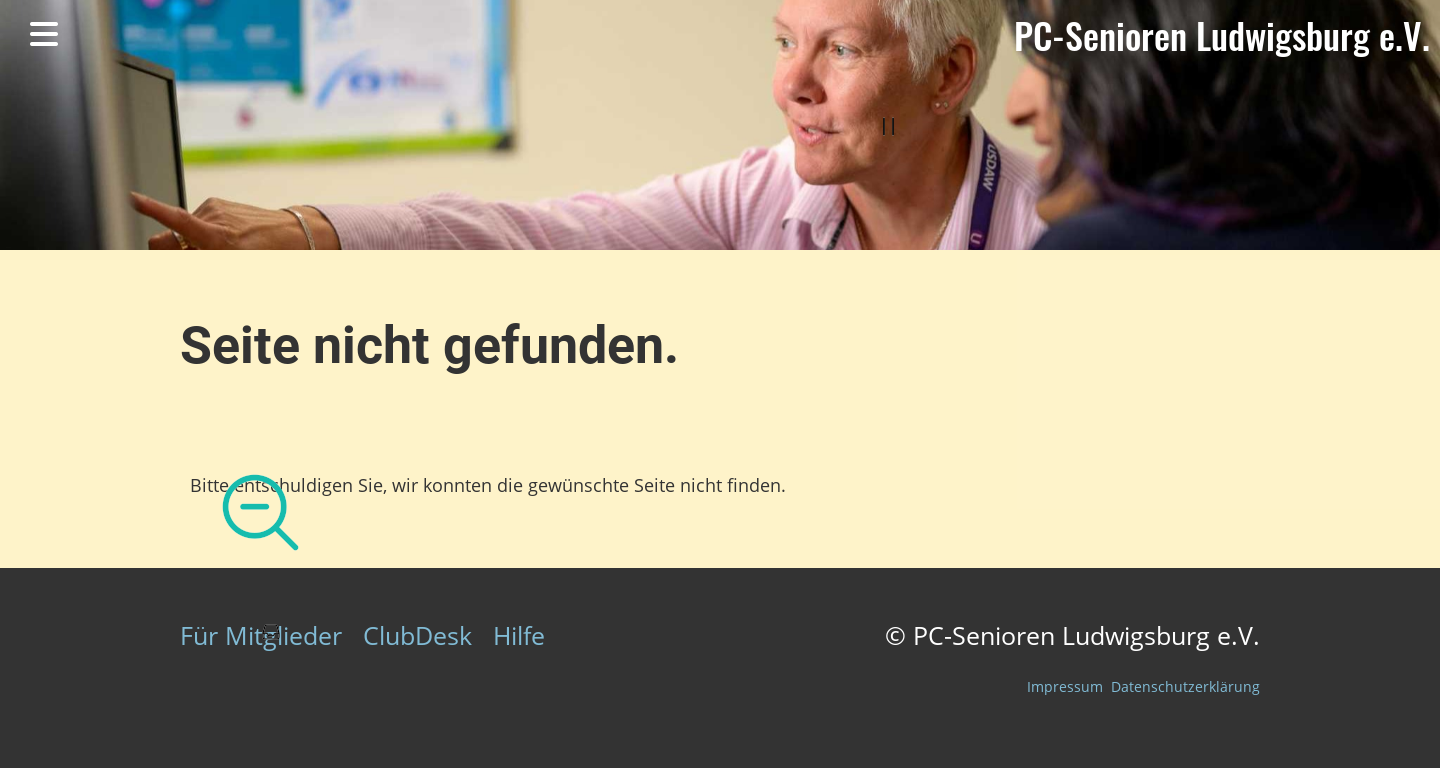 The height and width of the screenshot is (768, 1440). I want to click on zoom out, so click(260, 512).